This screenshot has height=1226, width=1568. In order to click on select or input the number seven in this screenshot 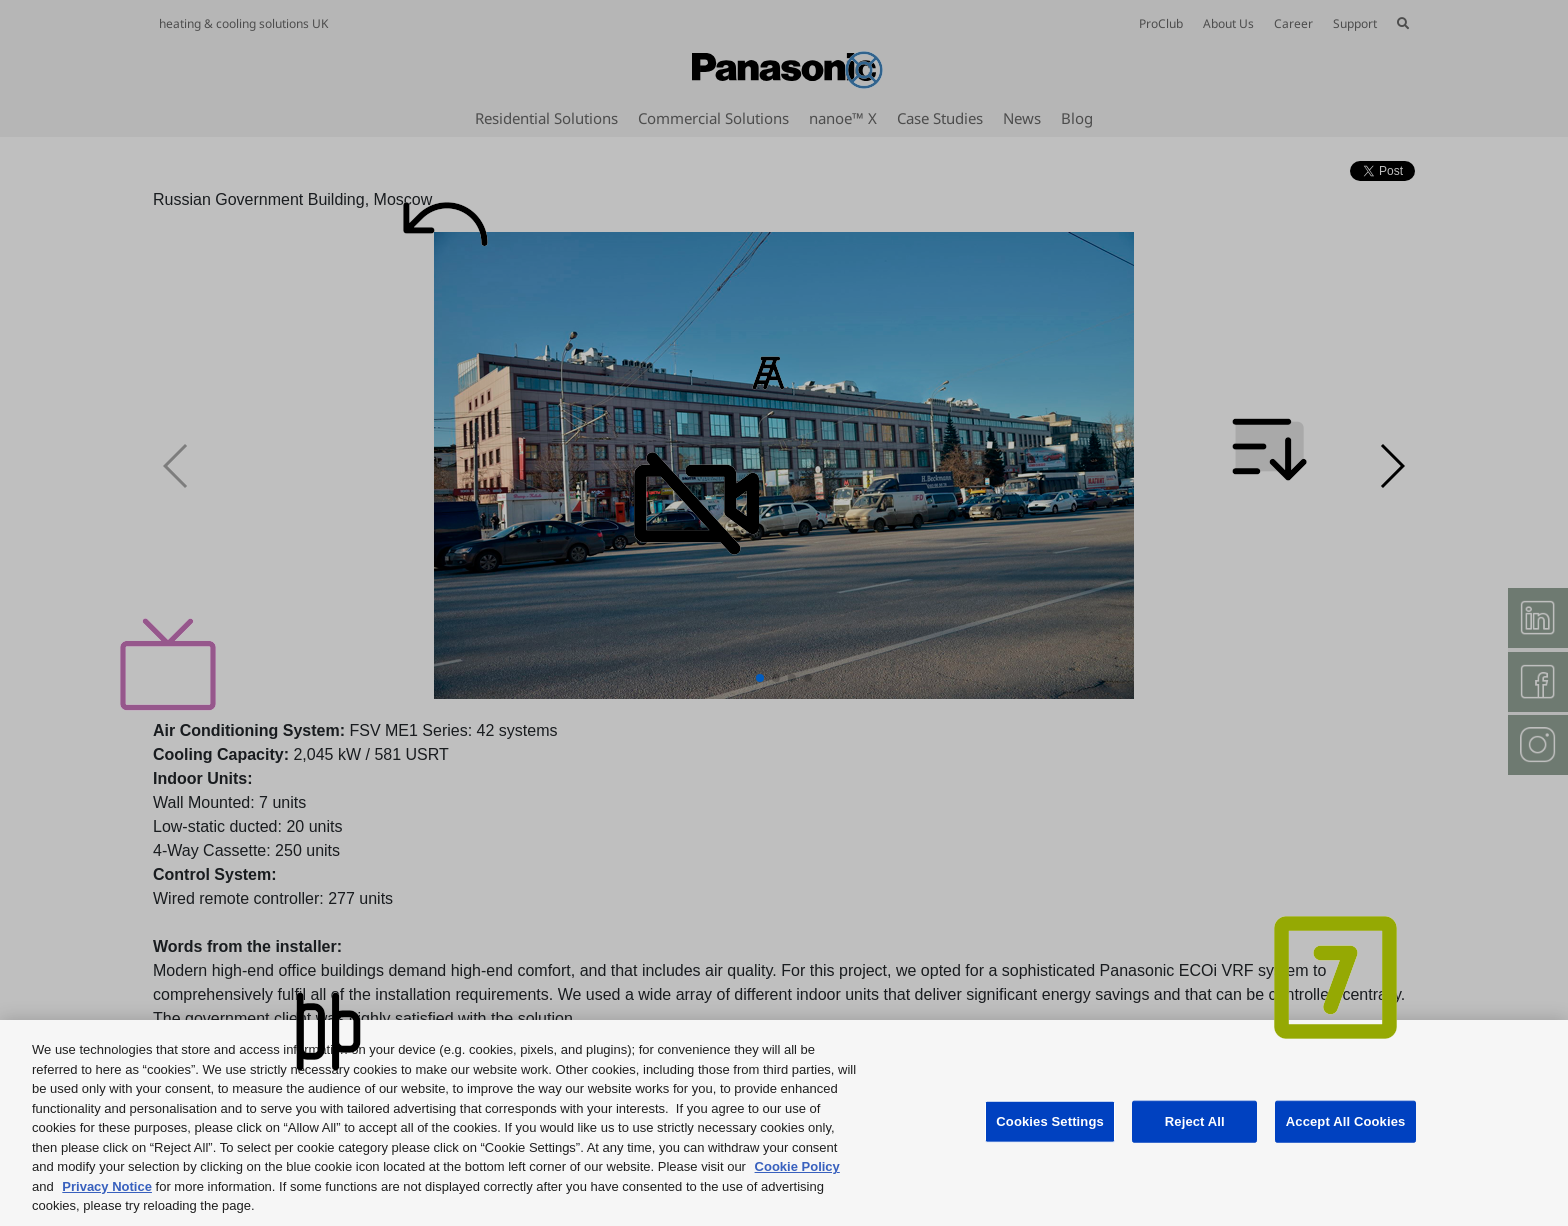, I will do `click(1335, 977)`.